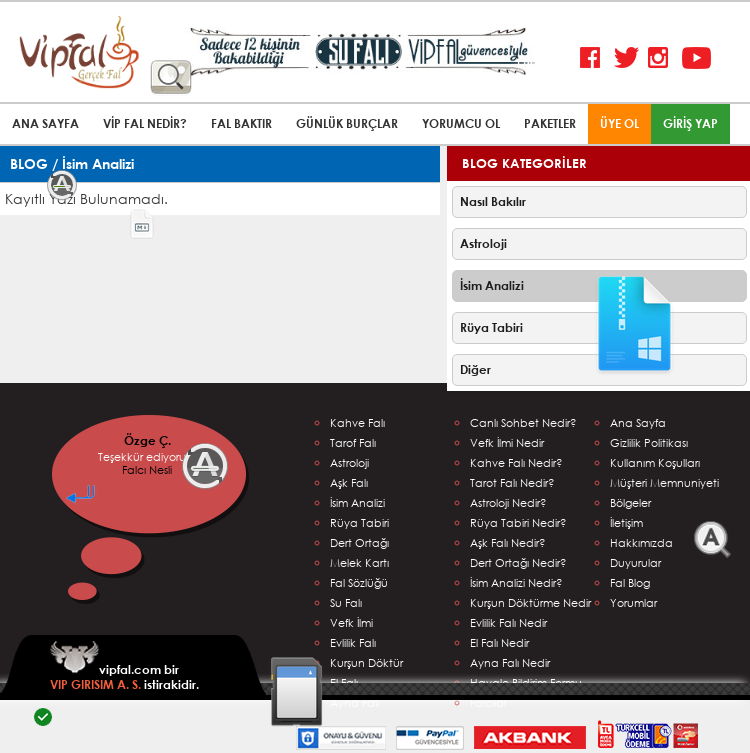 The width and height of the screenshot is (750, 753). What do you see at coordinates (634, 325) in the screenshot?
I see `a compressed windows executable file` at bounding box center [634, 325].